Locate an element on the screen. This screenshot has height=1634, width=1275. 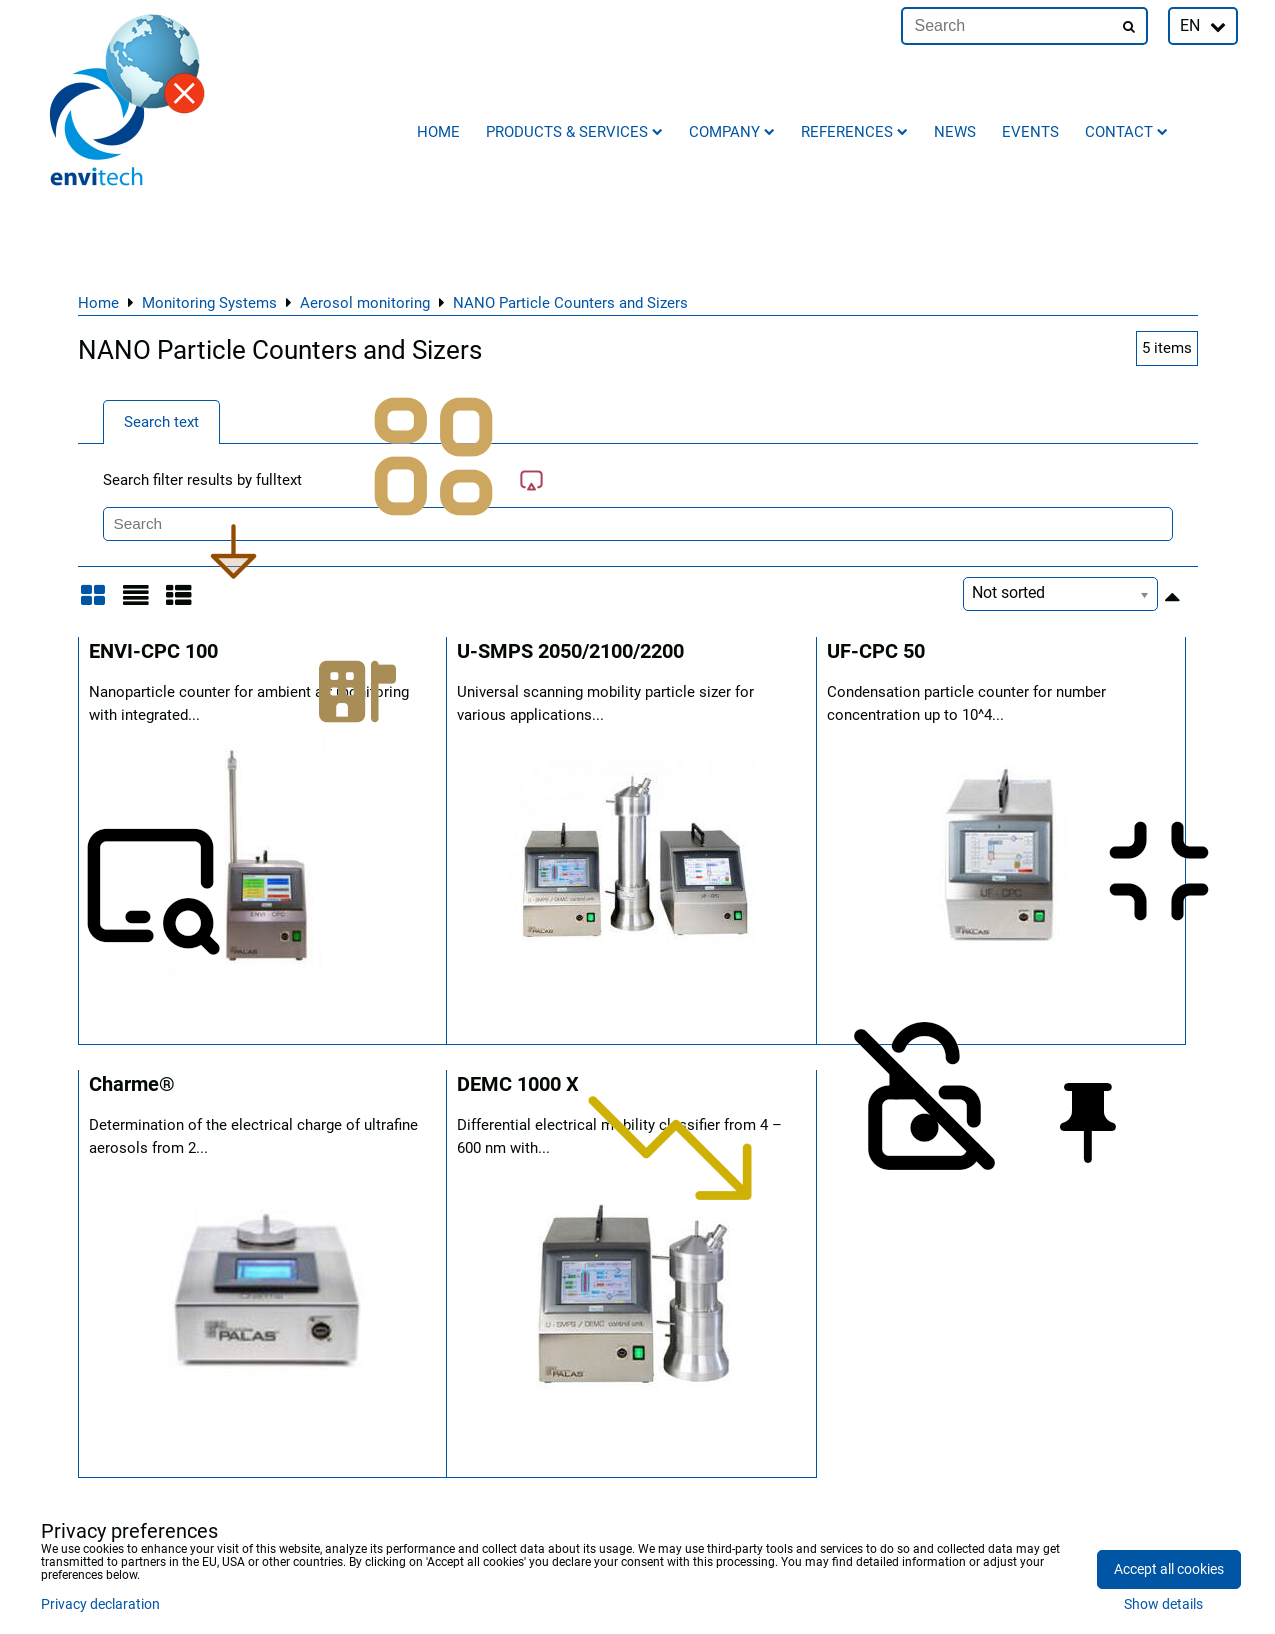
minimize or collapse the current window is located at coordinates (1159, 871).